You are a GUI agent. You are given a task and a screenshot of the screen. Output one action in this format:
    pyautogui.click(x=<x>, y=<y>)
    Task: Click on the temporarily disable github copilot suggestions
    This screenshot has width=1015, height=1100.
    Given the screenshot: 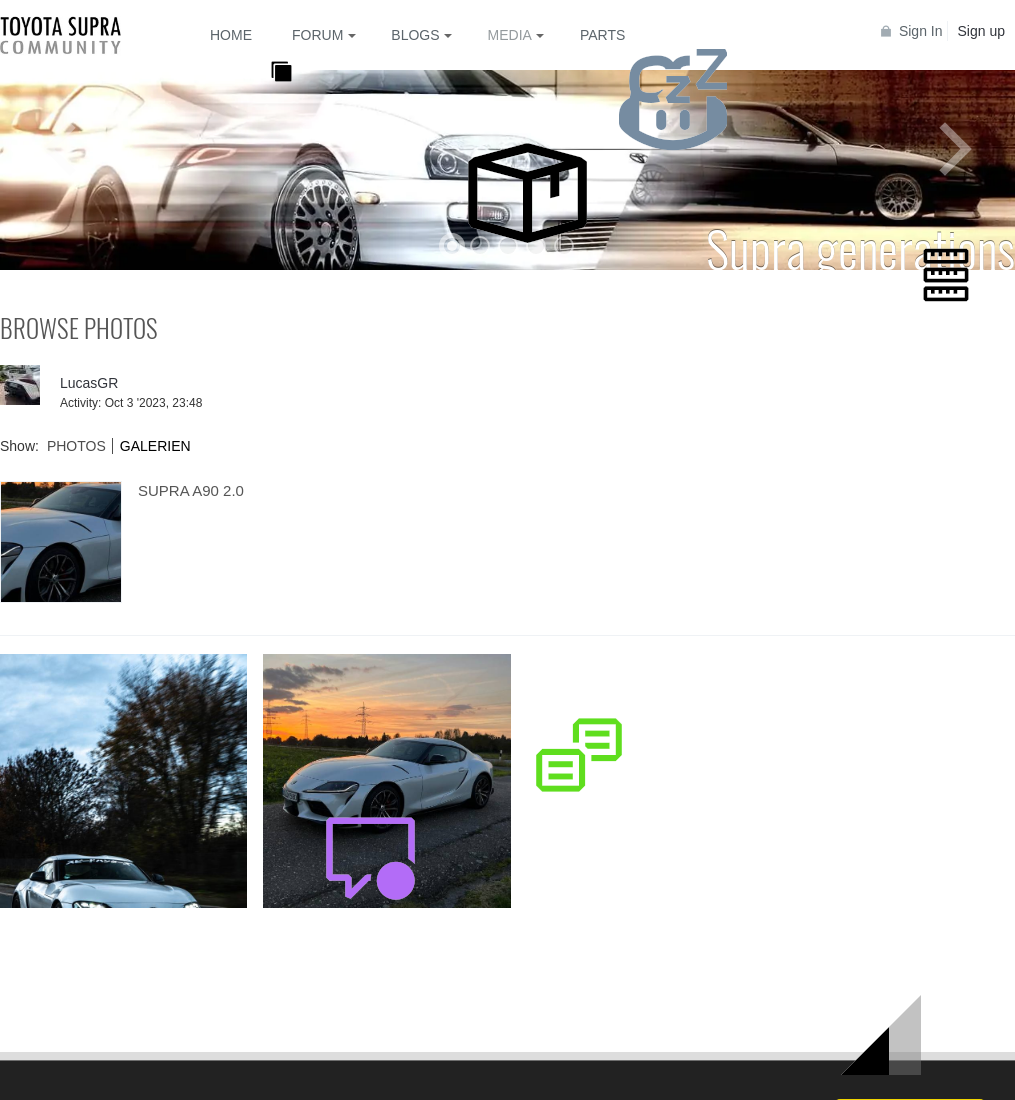 What is the action you would take?
    pyautogui.click(x=673, y=103)
    